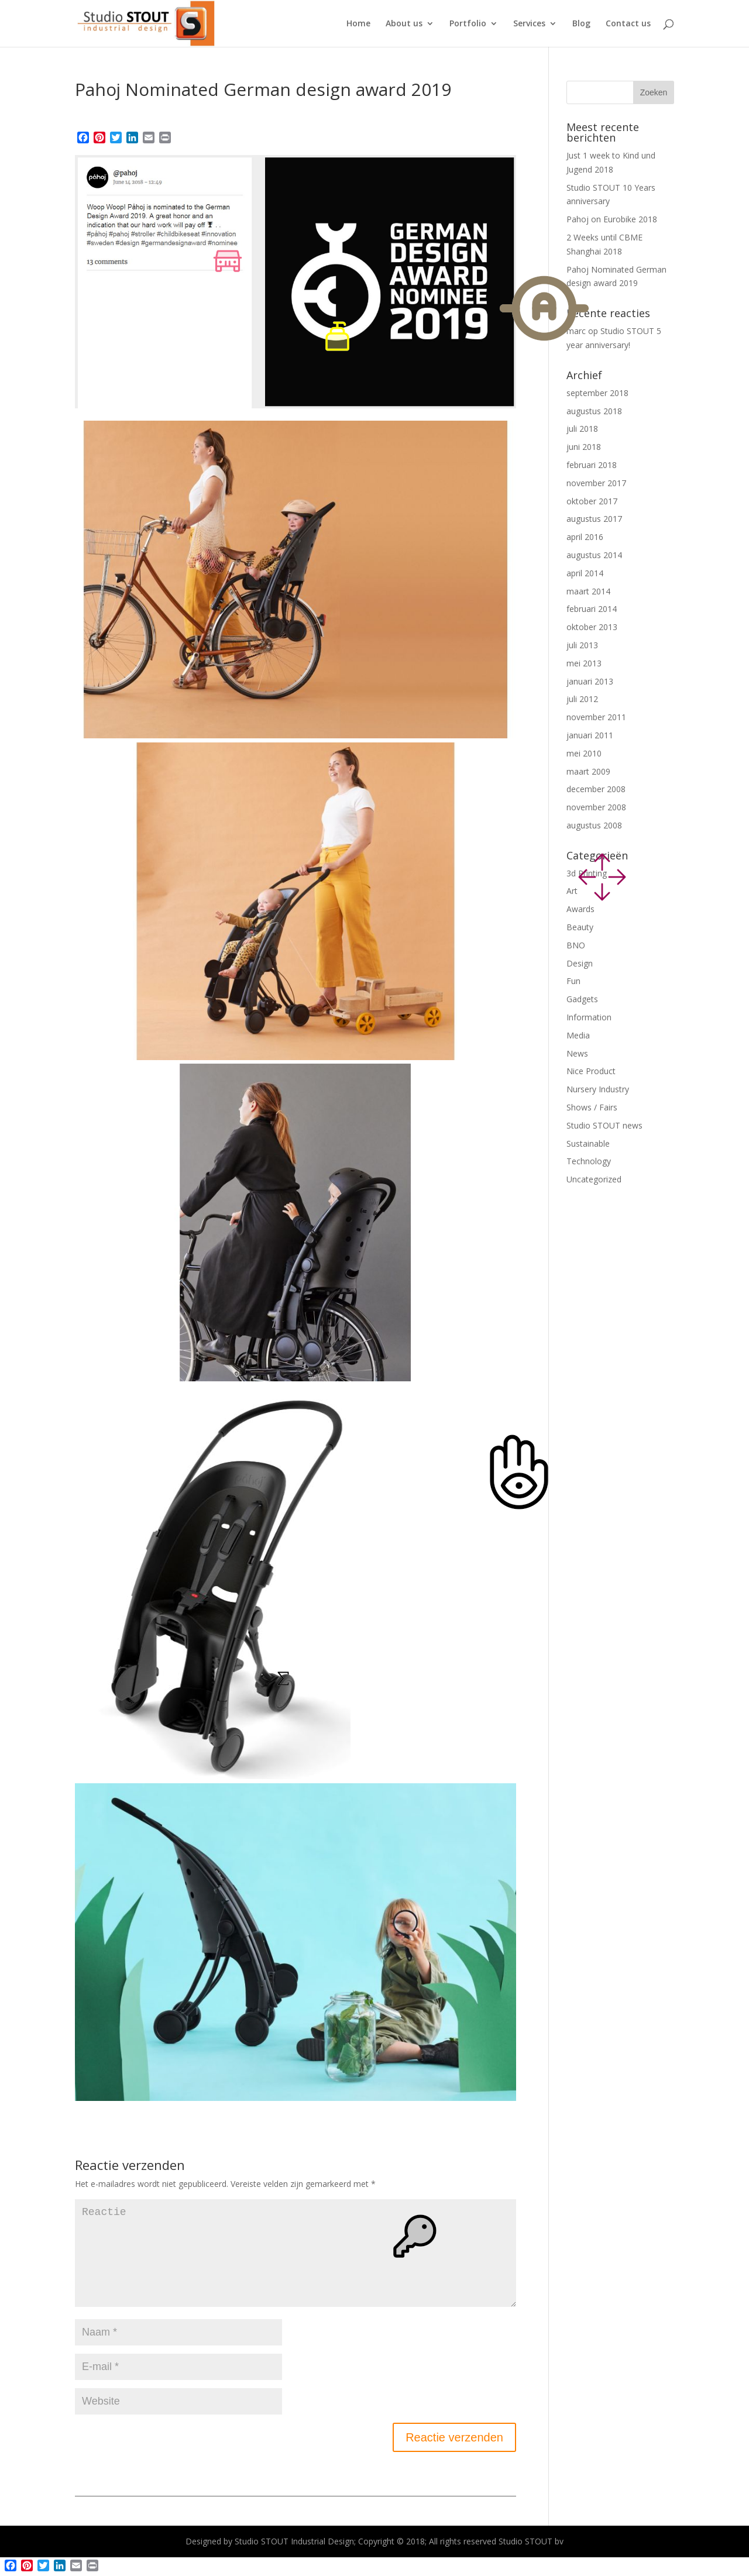  I want to click on access hygiene or handwashing reminders, so click(337, 336).